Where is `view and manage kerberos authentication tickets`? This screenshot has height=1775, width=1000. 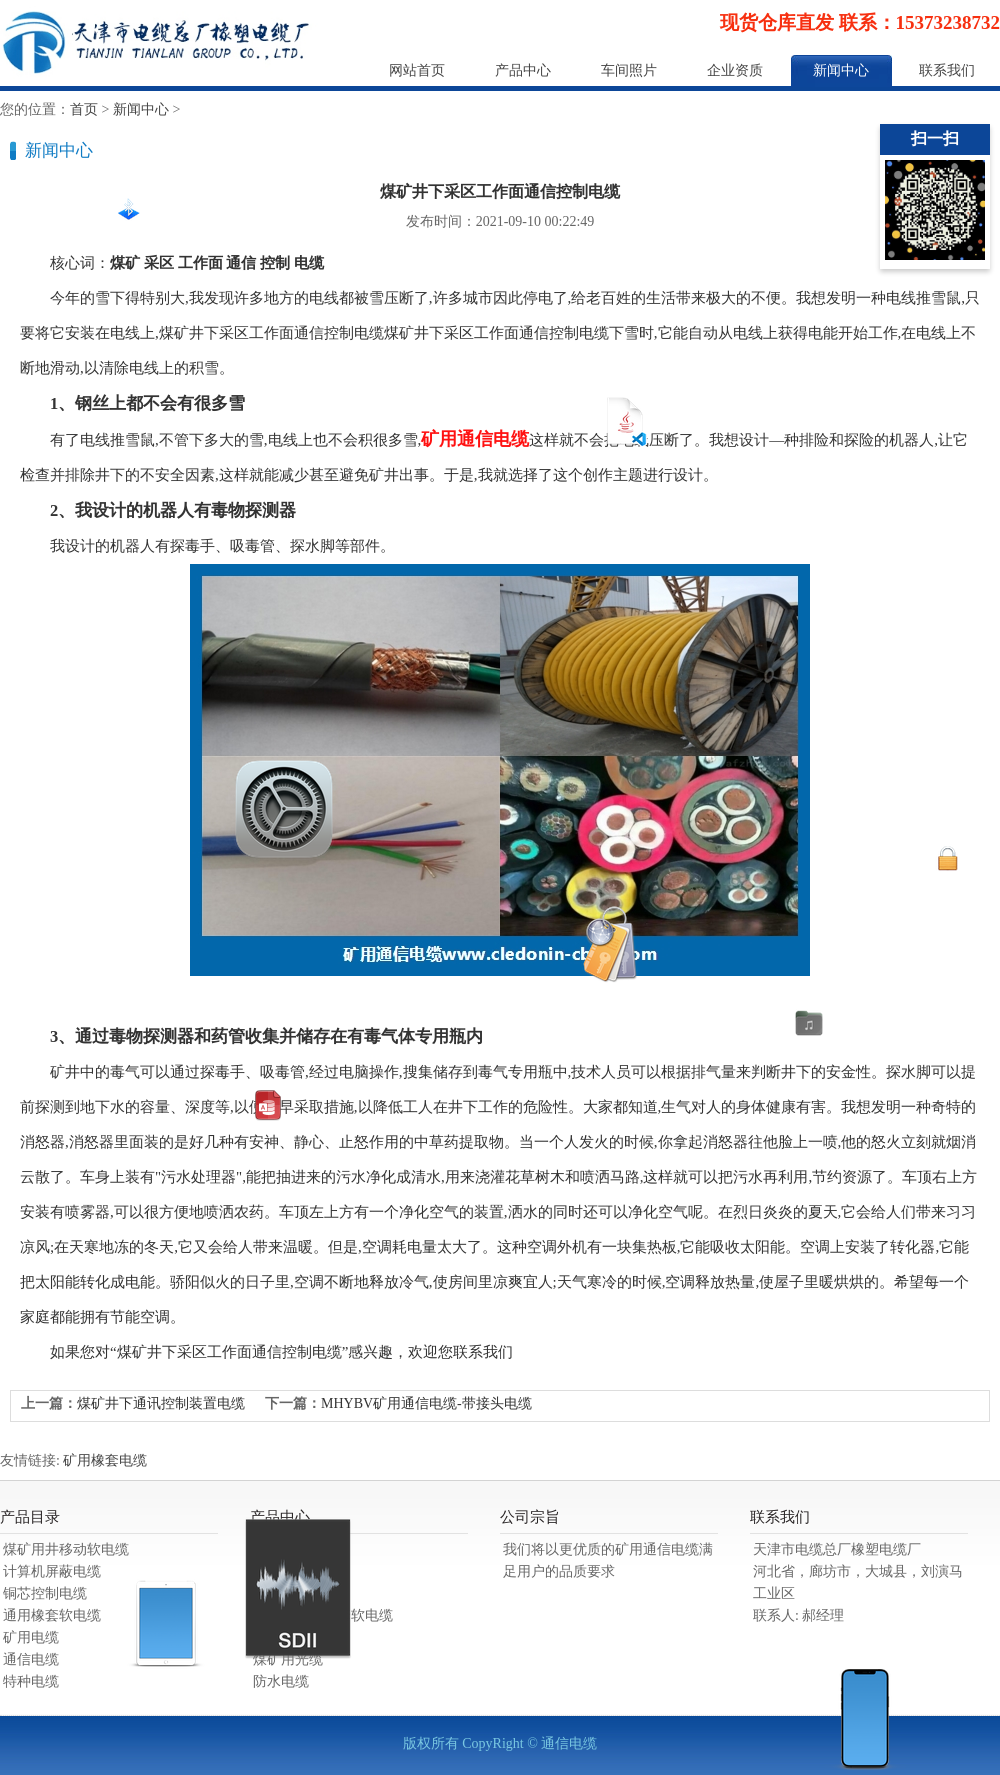
view and manage kerberos authentication tickets is located at coordinates (610, 944).